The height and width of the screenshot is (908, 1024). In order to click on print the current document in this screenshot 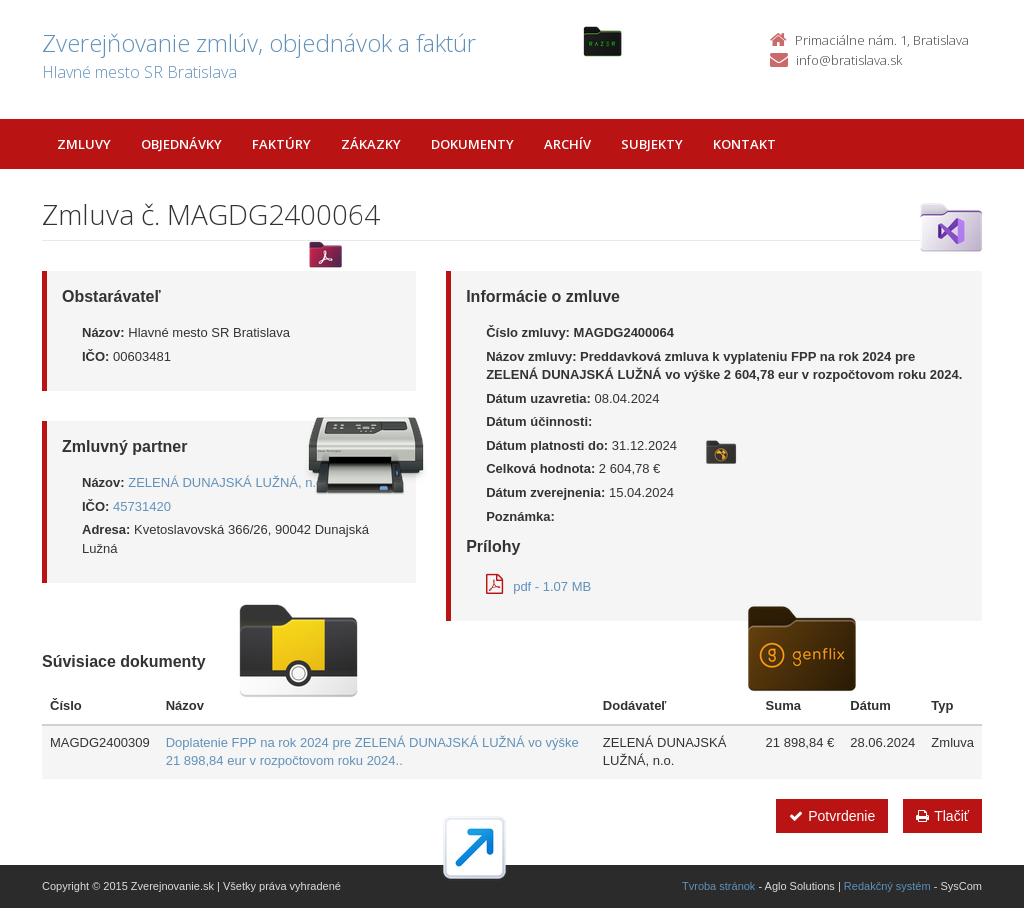, I will do `click(366, 453)`.